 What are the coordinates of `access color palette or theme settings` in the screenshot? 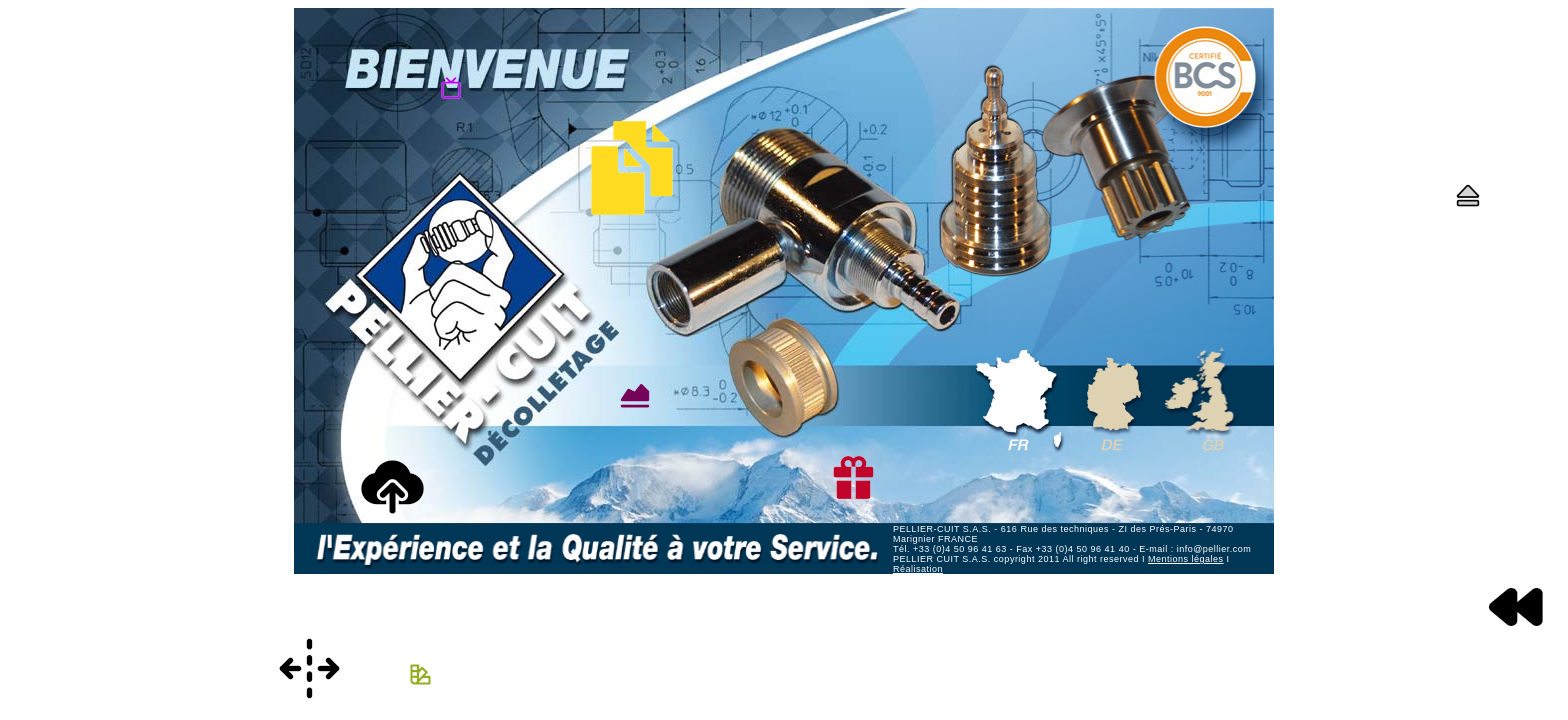 It's located at (420, 674).